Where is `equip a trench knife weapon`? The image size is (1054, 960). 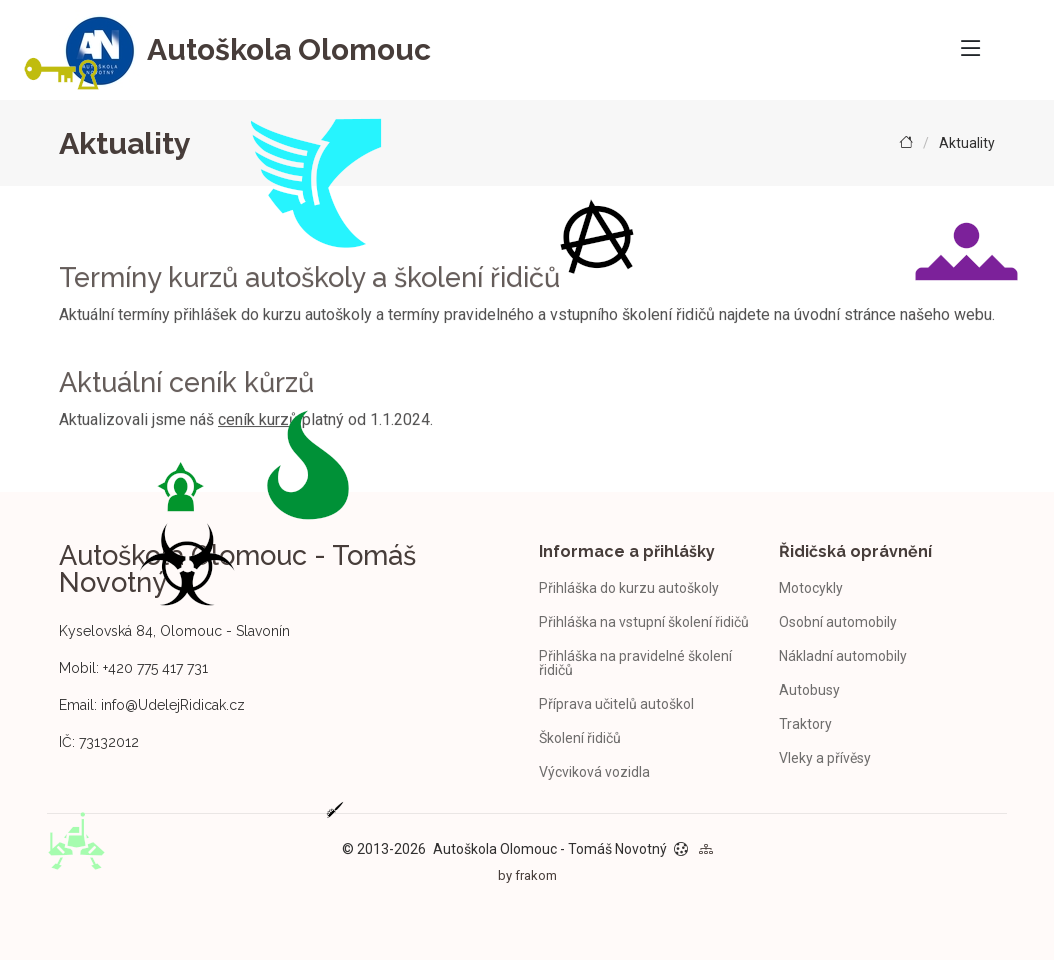
equip a trench knife weapon is located at coordinates (335, 810).